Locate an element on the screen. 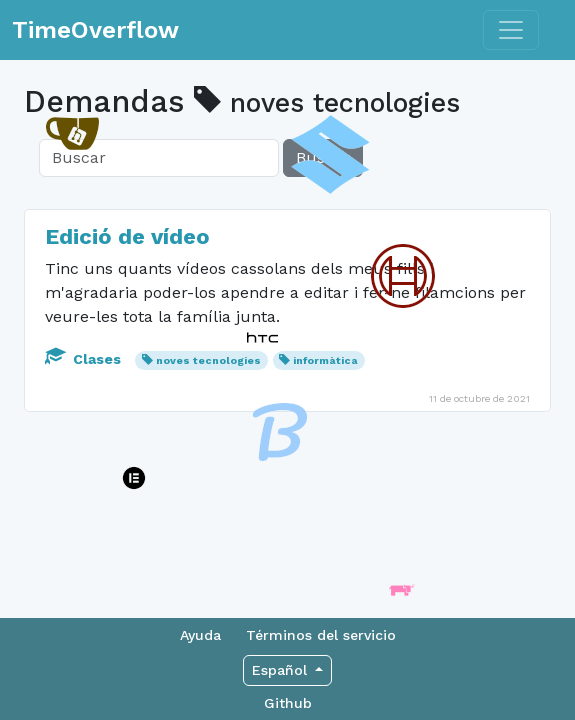 This screenshot has height=720, width=575. bosch brand or product identifier is located at coordinates (403, 276).